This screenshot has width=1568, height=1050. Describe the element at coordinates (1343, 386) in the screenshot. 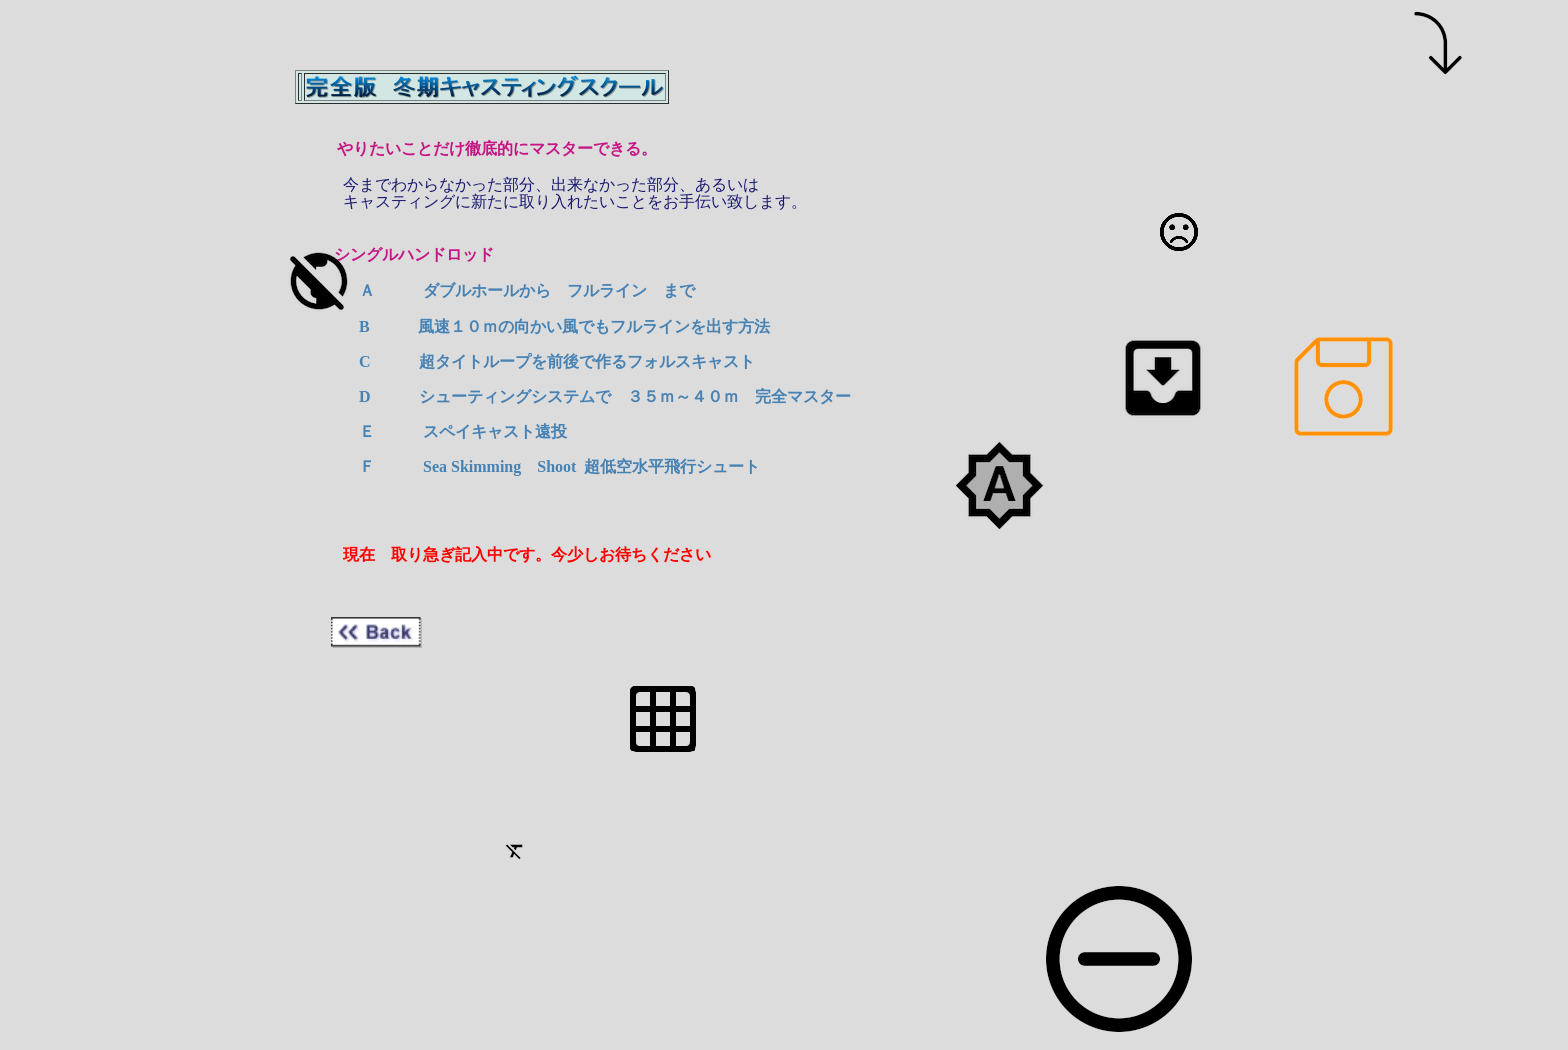

I see `save current file or document` at that location.